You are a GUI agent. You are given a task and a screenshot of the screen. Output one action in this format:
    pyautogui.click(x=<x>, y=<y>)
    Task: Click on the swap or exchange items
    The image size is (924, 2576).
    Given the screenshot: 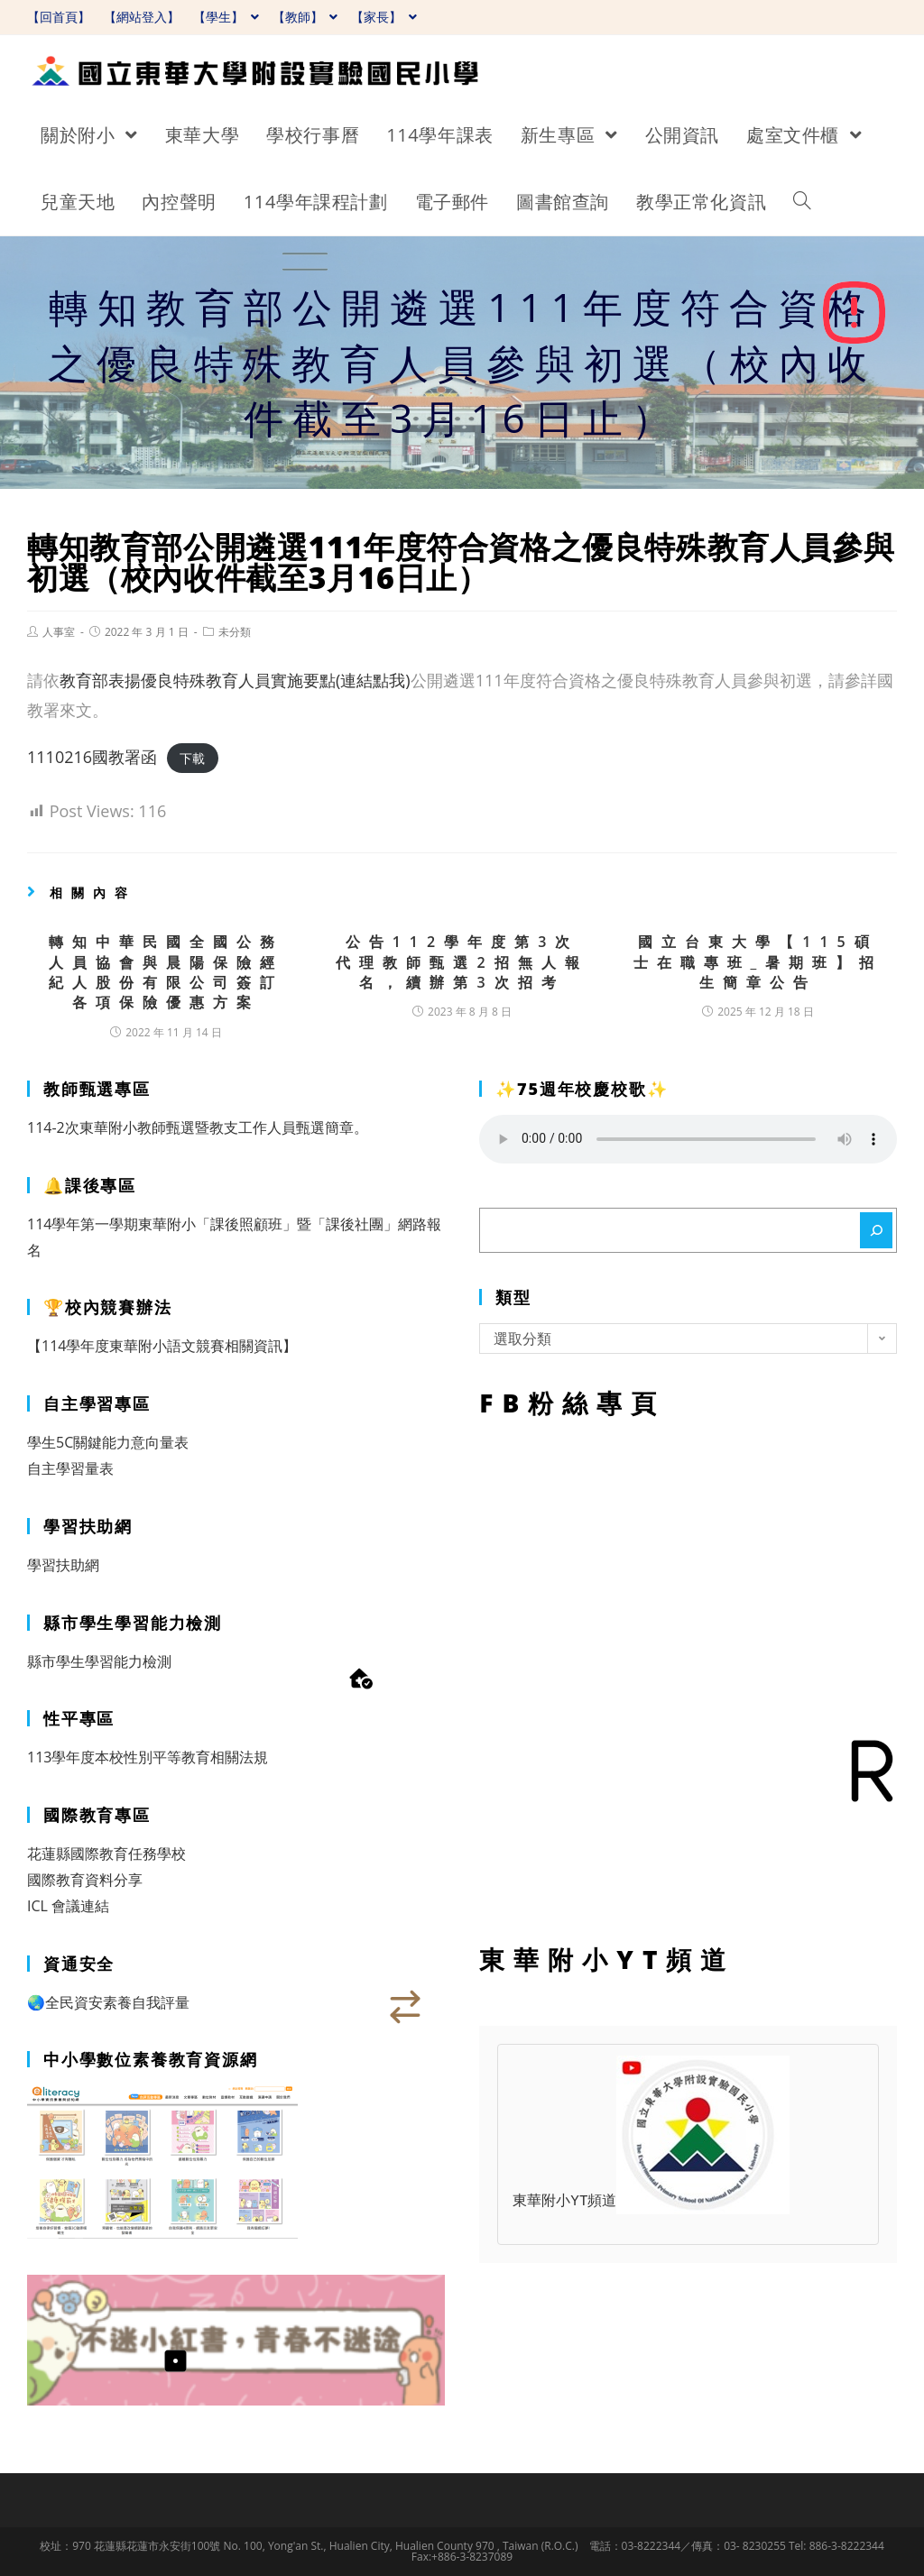 What is the action you would take?
    pyautogui.click(x=405, y=2007)
    